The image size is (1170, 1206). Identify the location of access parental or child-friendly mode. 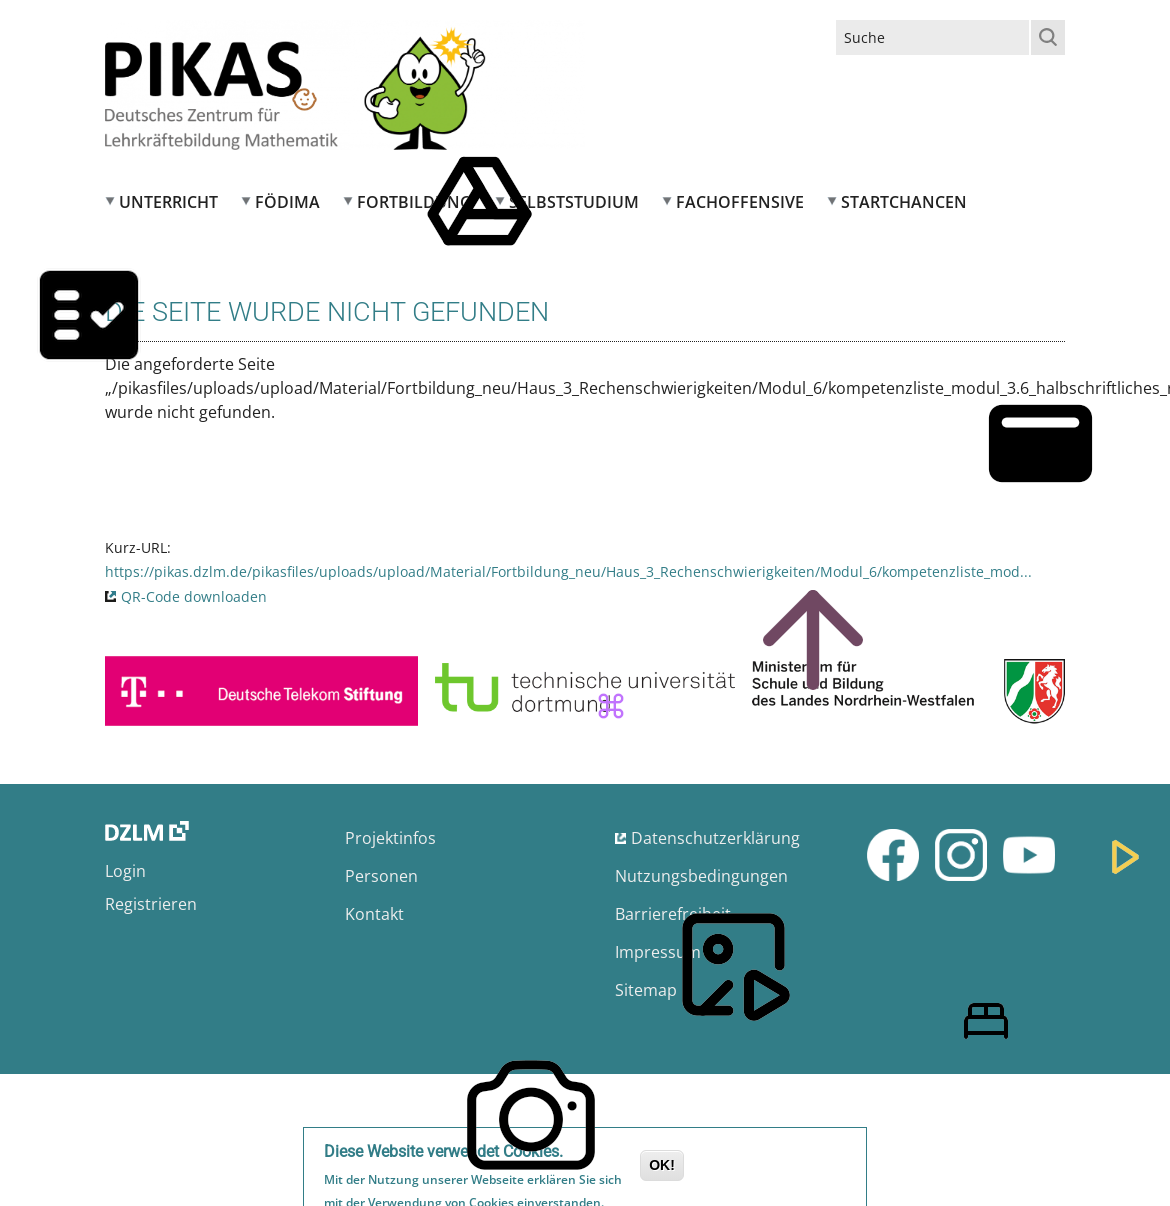
(304, 99).